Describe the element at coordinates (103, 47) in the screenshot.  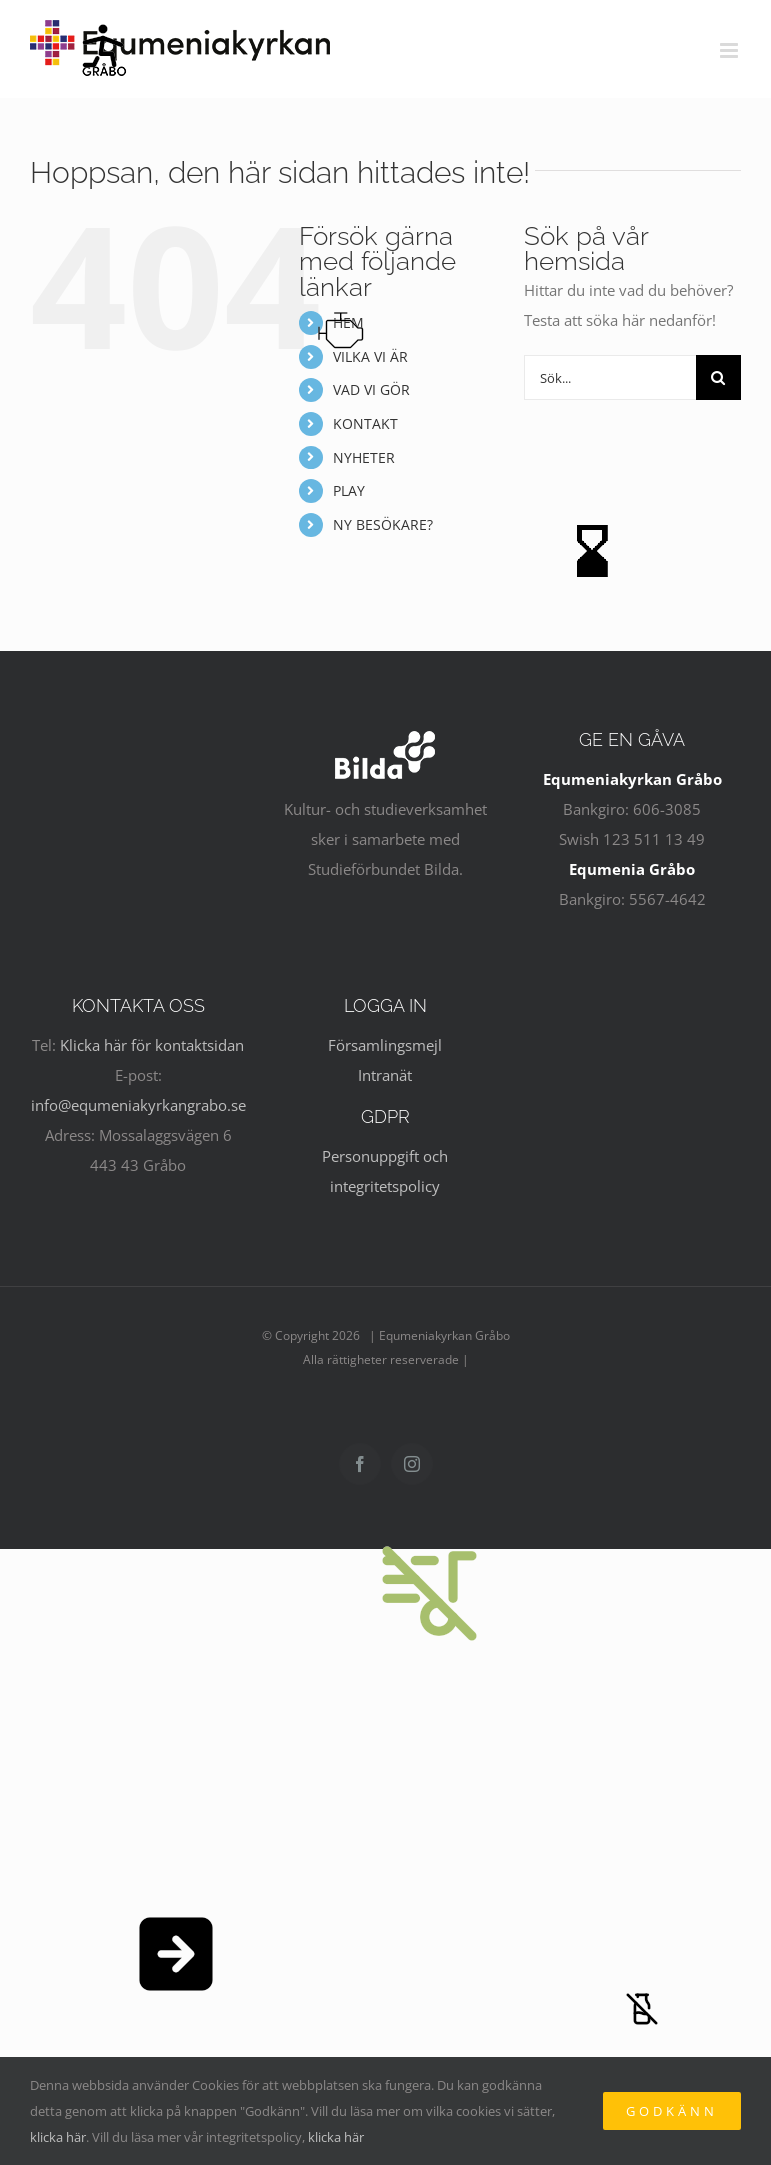
I see `access yoga or stretching exercises` at that location.